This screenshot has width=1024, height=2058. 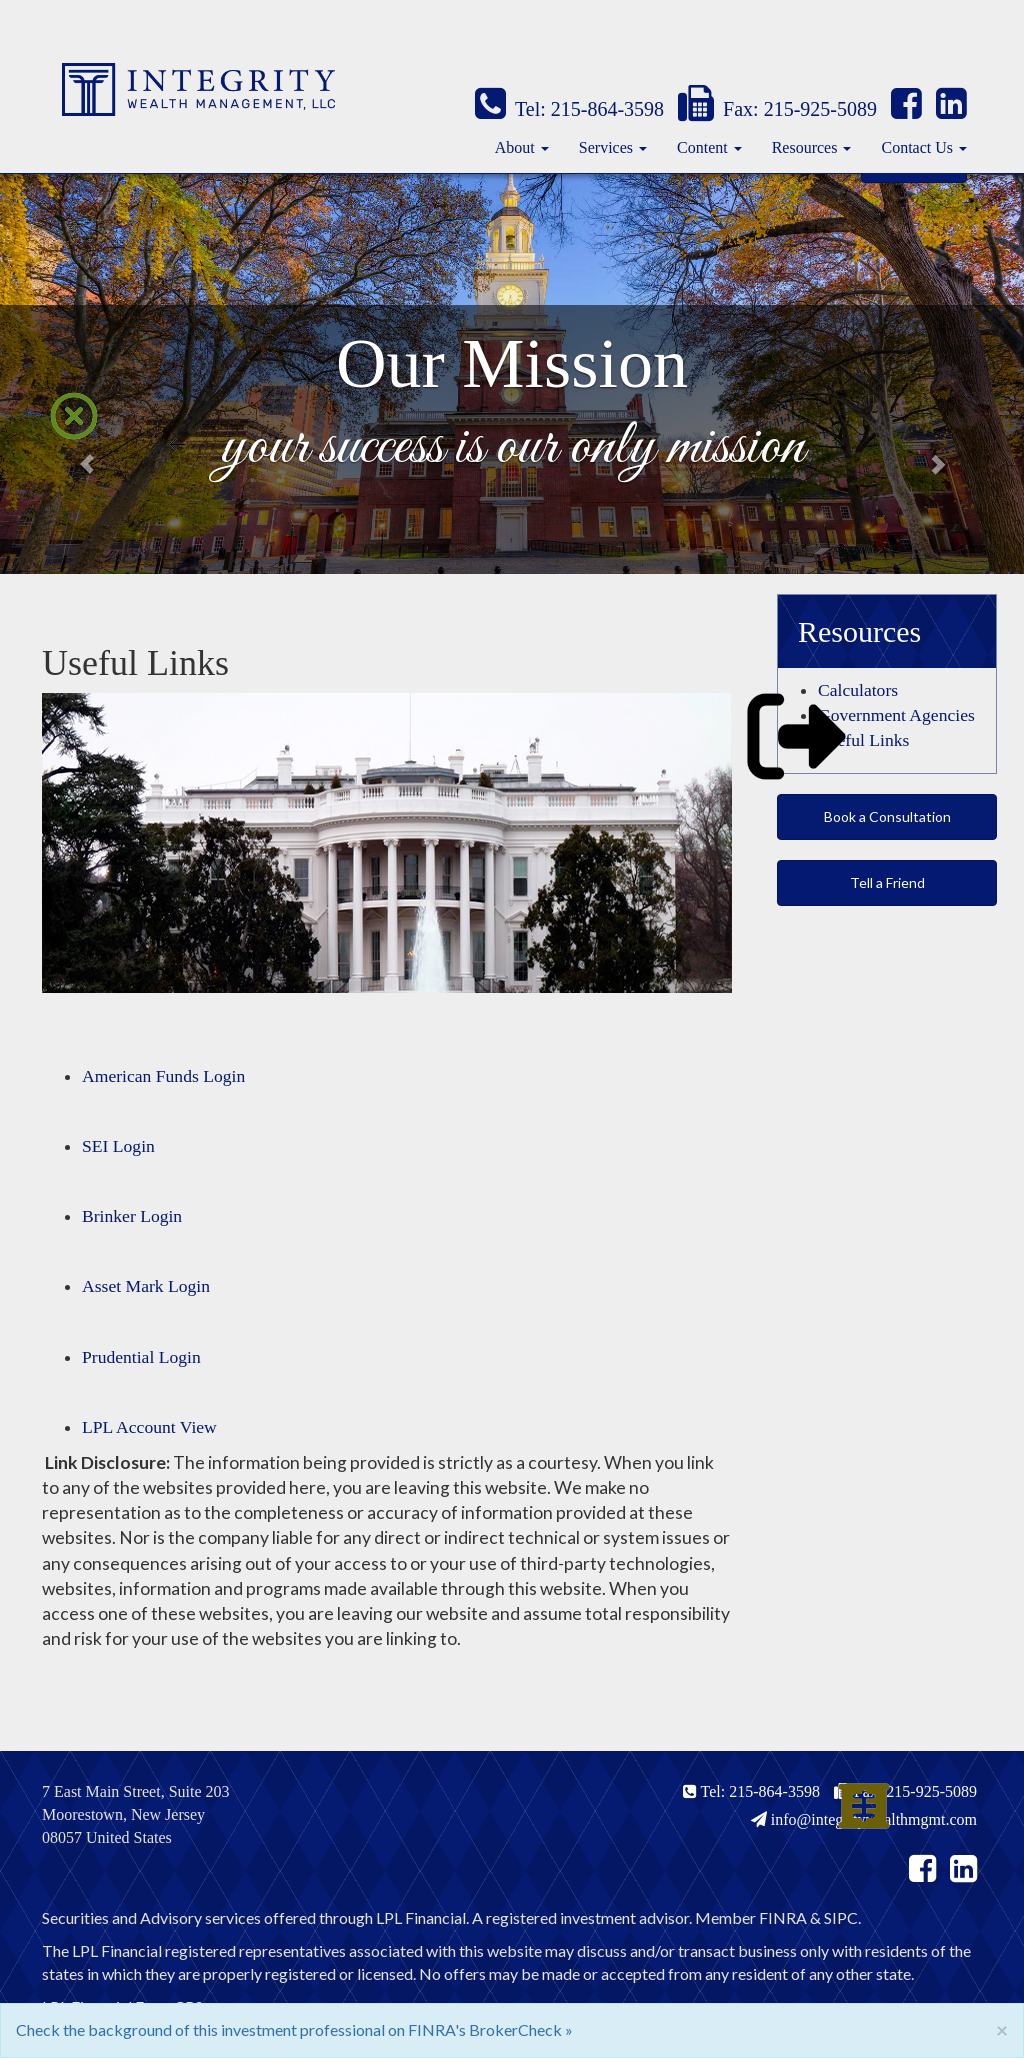 What do you see at coordinates (177, 444) in the screenshot?
I see `go back to the previous screen` at bounding box center [177, 444].